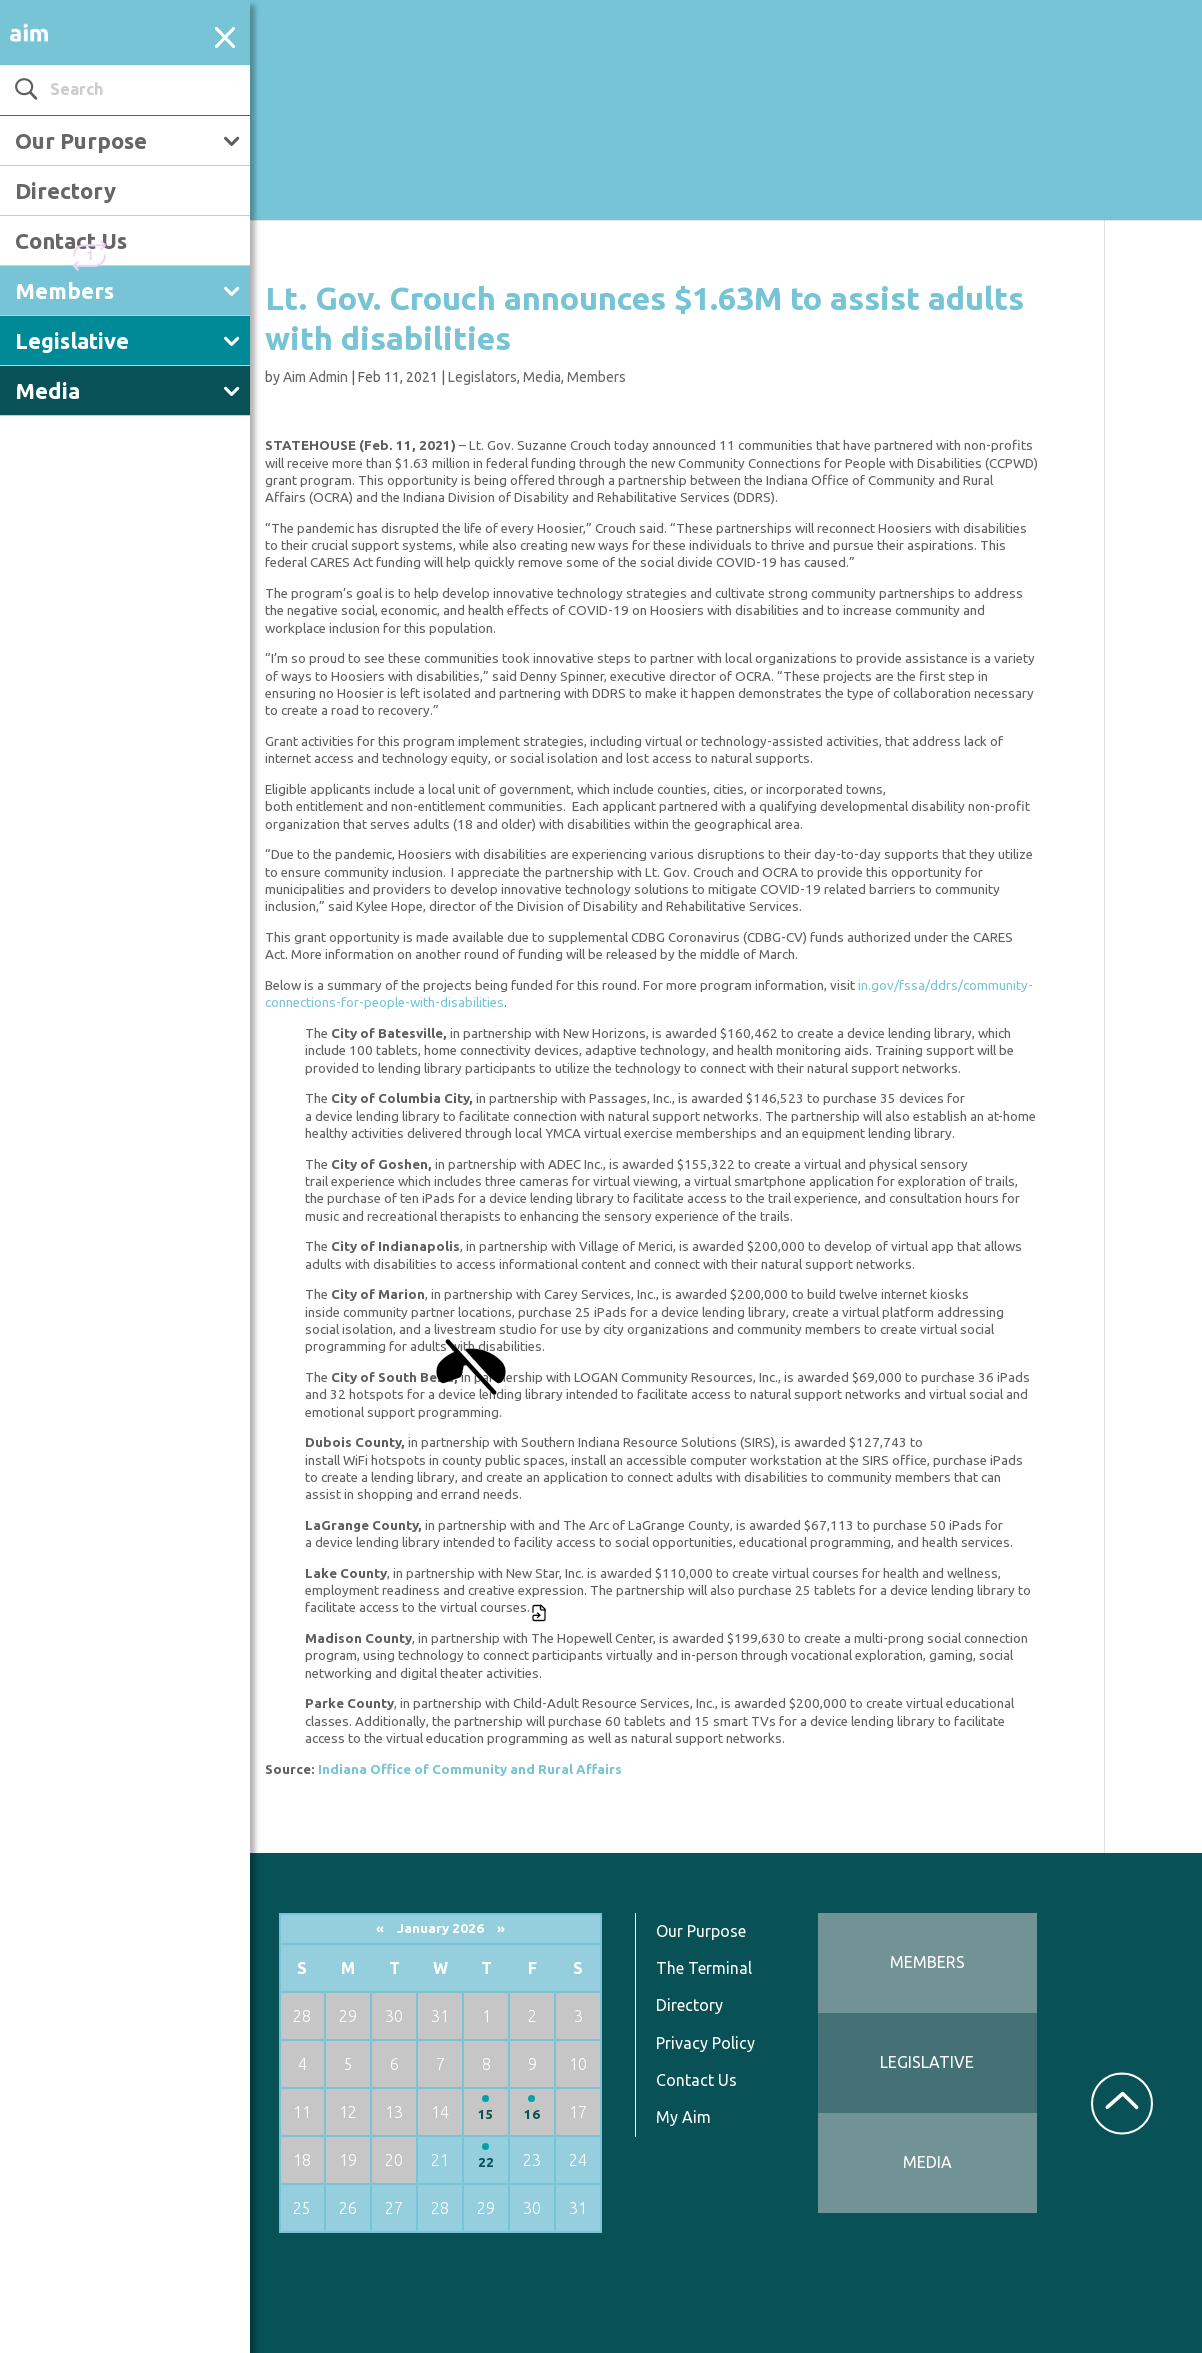 Image resolution: width=1202 pixels, height=2353 pixels. I want to click on create a symbolic link to this file, so click(539, 1613).